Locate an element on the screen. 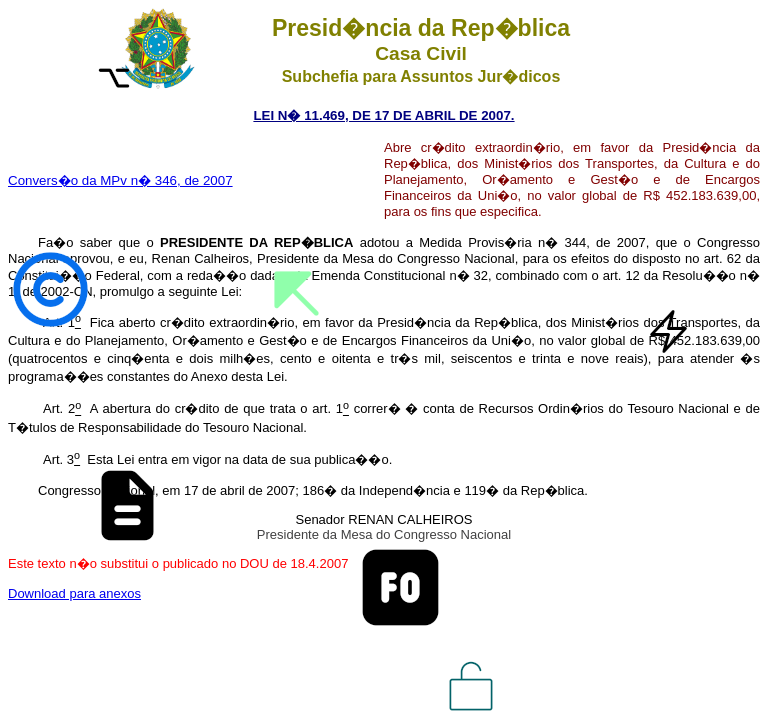  indicates copyrighted content is located at coordinates (50, 289).